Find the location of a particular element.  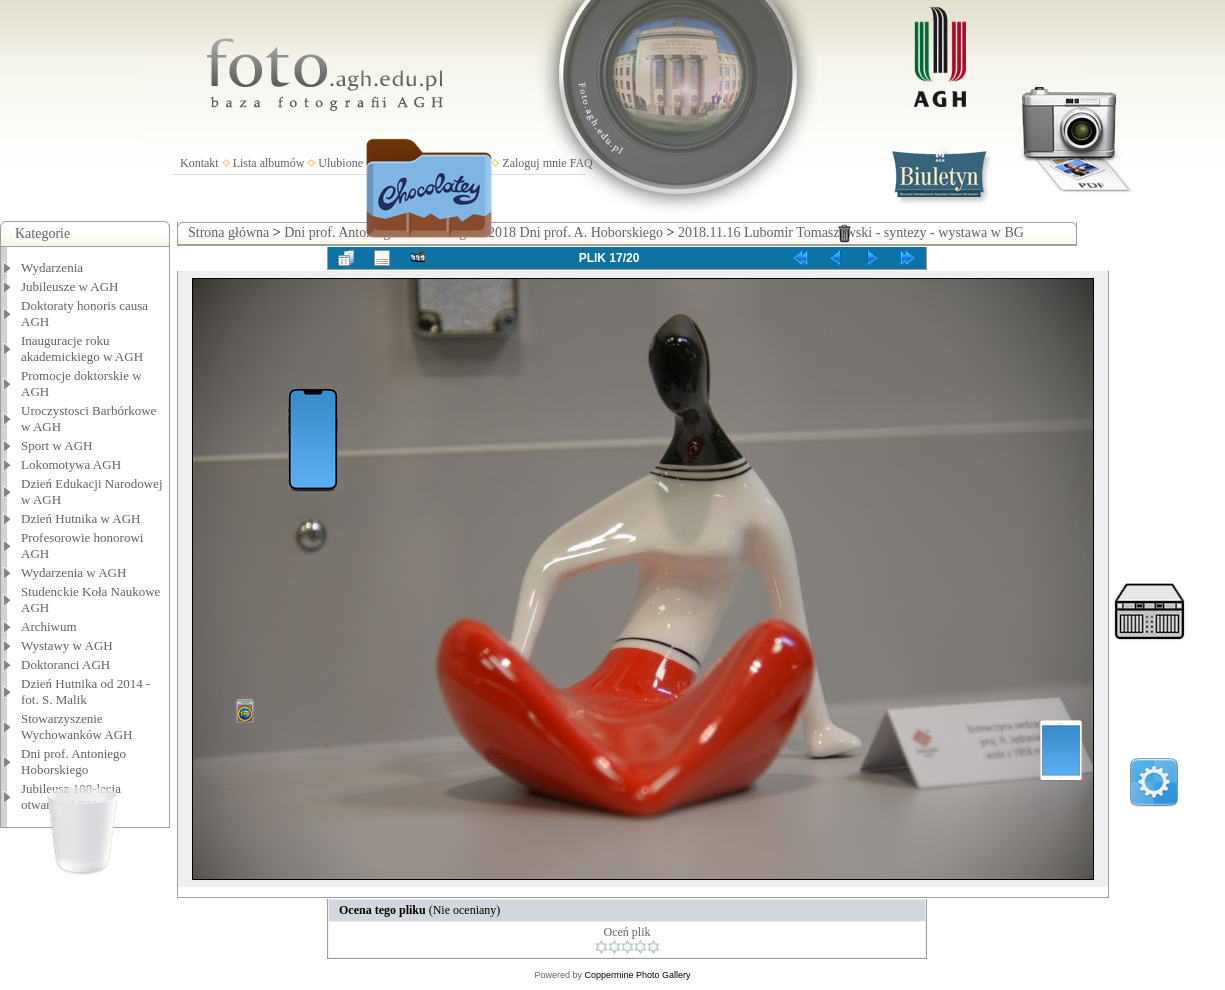

access xserve in sidebar is located at coordinates (1149, 609).